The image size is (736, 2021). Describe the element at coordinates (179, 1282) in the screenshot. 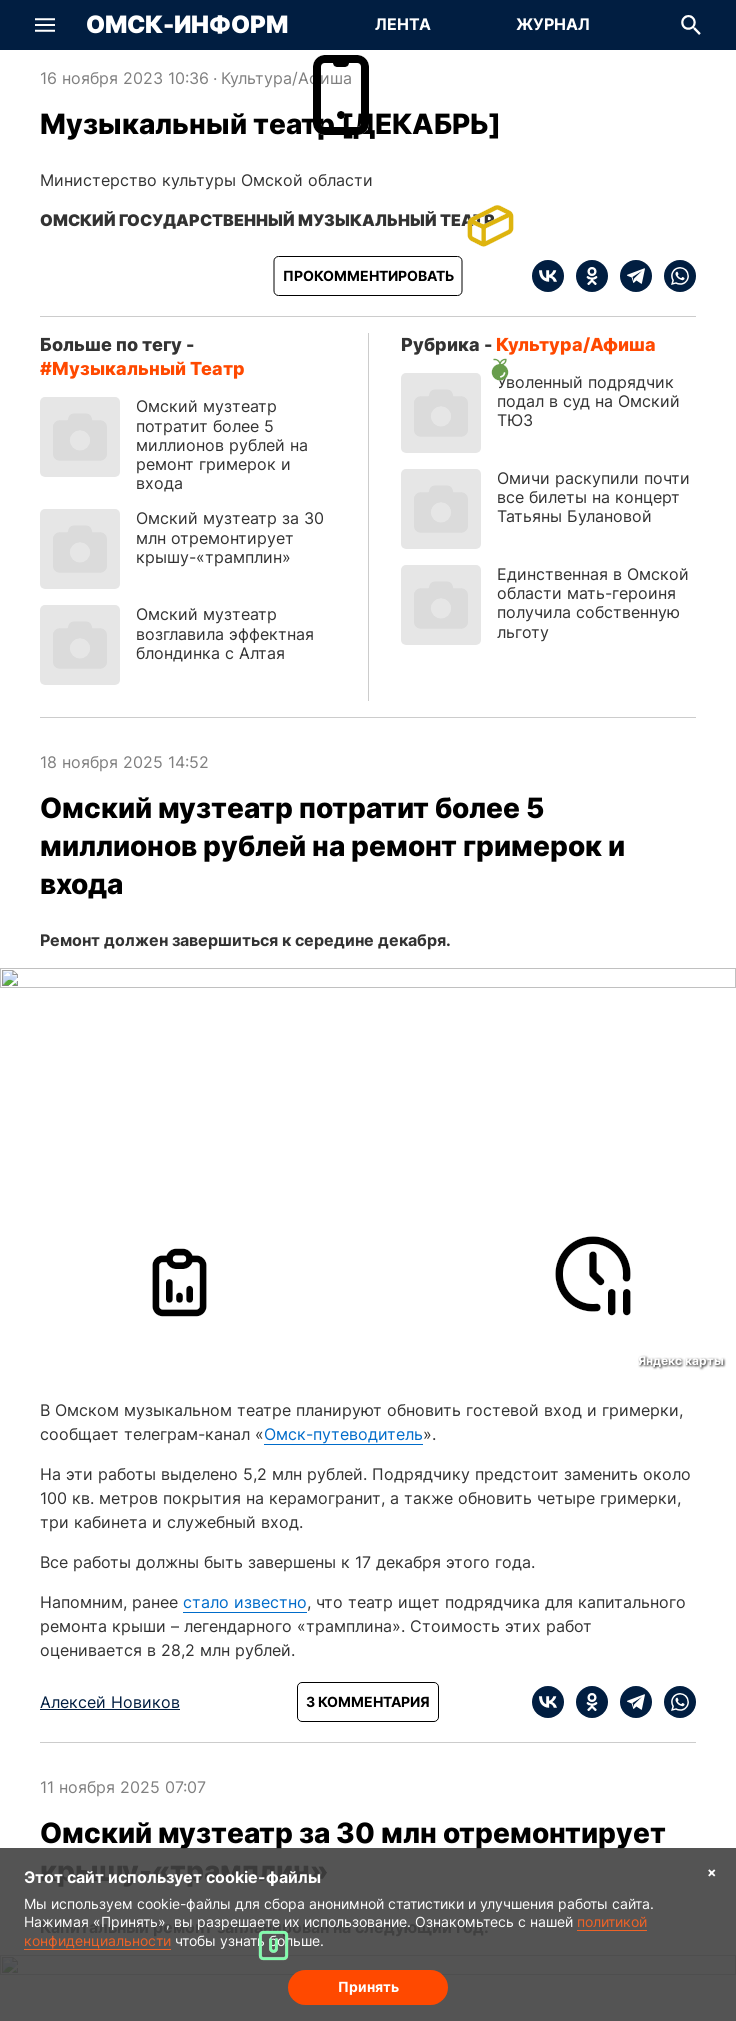

I see `view analytics report` at that location.